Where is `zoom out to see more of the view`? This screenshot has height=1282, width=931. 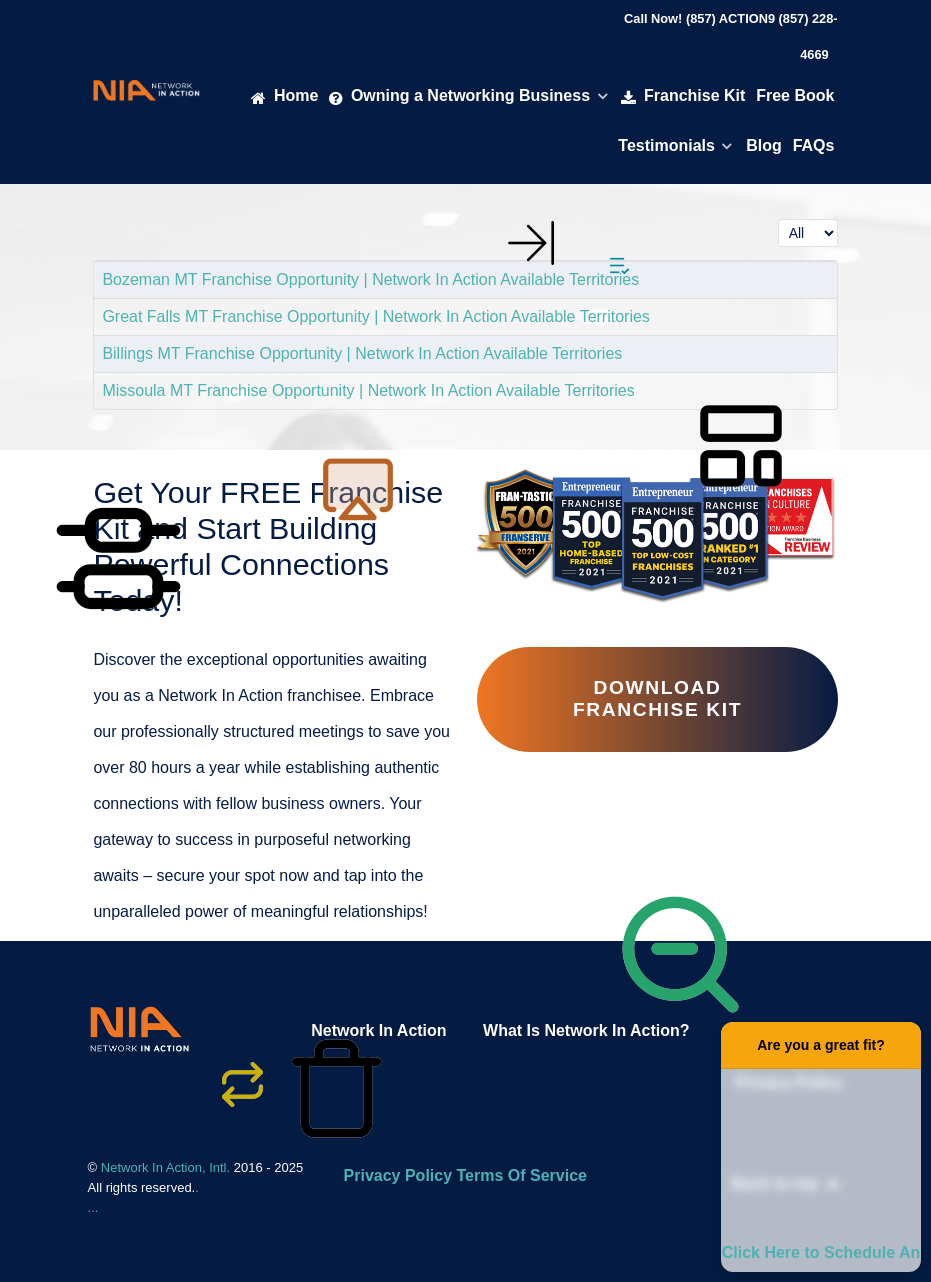 zoom out to see more of the view is located at coordinates (680, 954).